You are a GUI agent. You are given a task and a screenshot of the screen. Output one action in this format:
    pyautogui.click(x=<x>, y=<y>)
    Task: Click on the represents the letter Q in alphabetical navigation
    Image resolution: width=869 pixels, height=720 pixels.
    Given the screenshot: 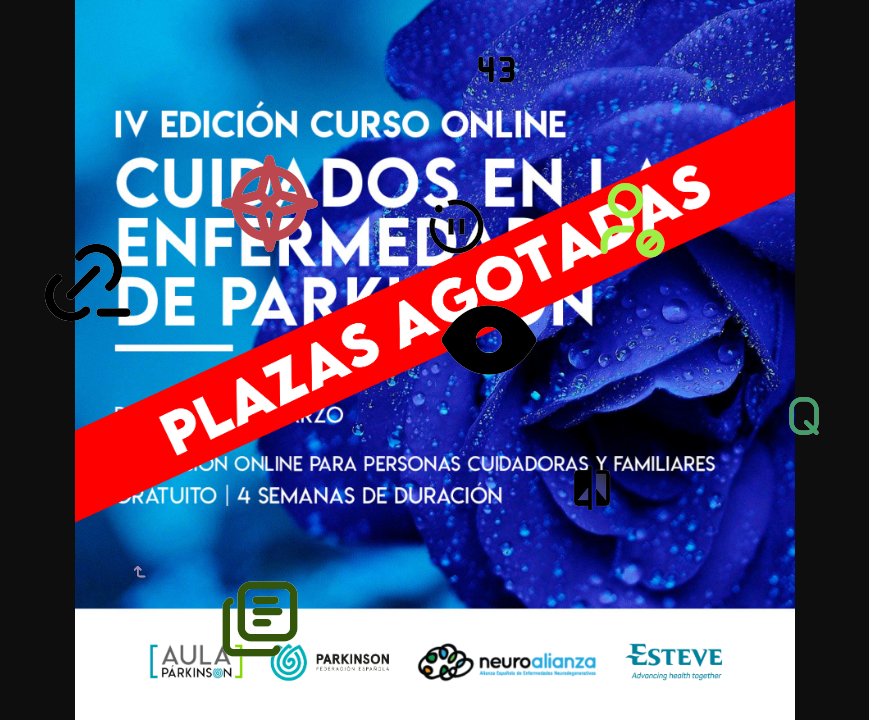 What is the action you would take?
    pyautogui.click(x=804, y=416)
    